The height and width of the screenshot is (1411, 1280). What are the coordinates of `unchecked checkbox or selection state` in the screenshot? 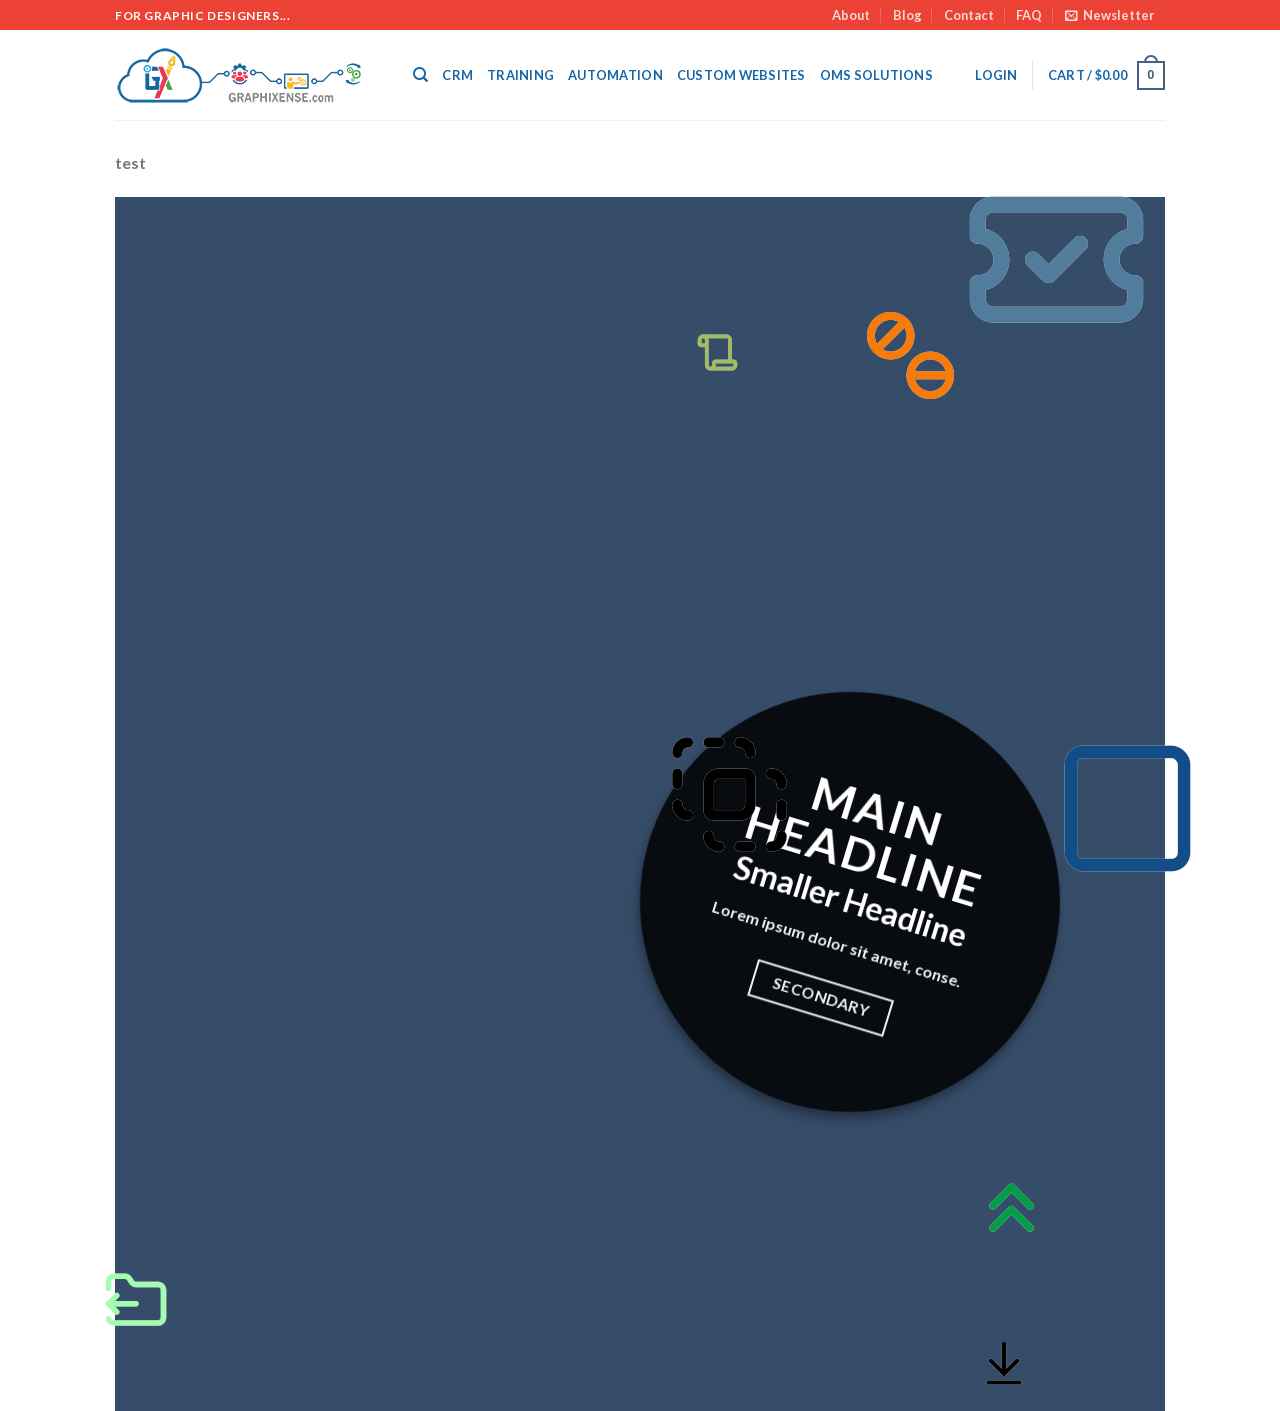 It's located at (1127, 808).